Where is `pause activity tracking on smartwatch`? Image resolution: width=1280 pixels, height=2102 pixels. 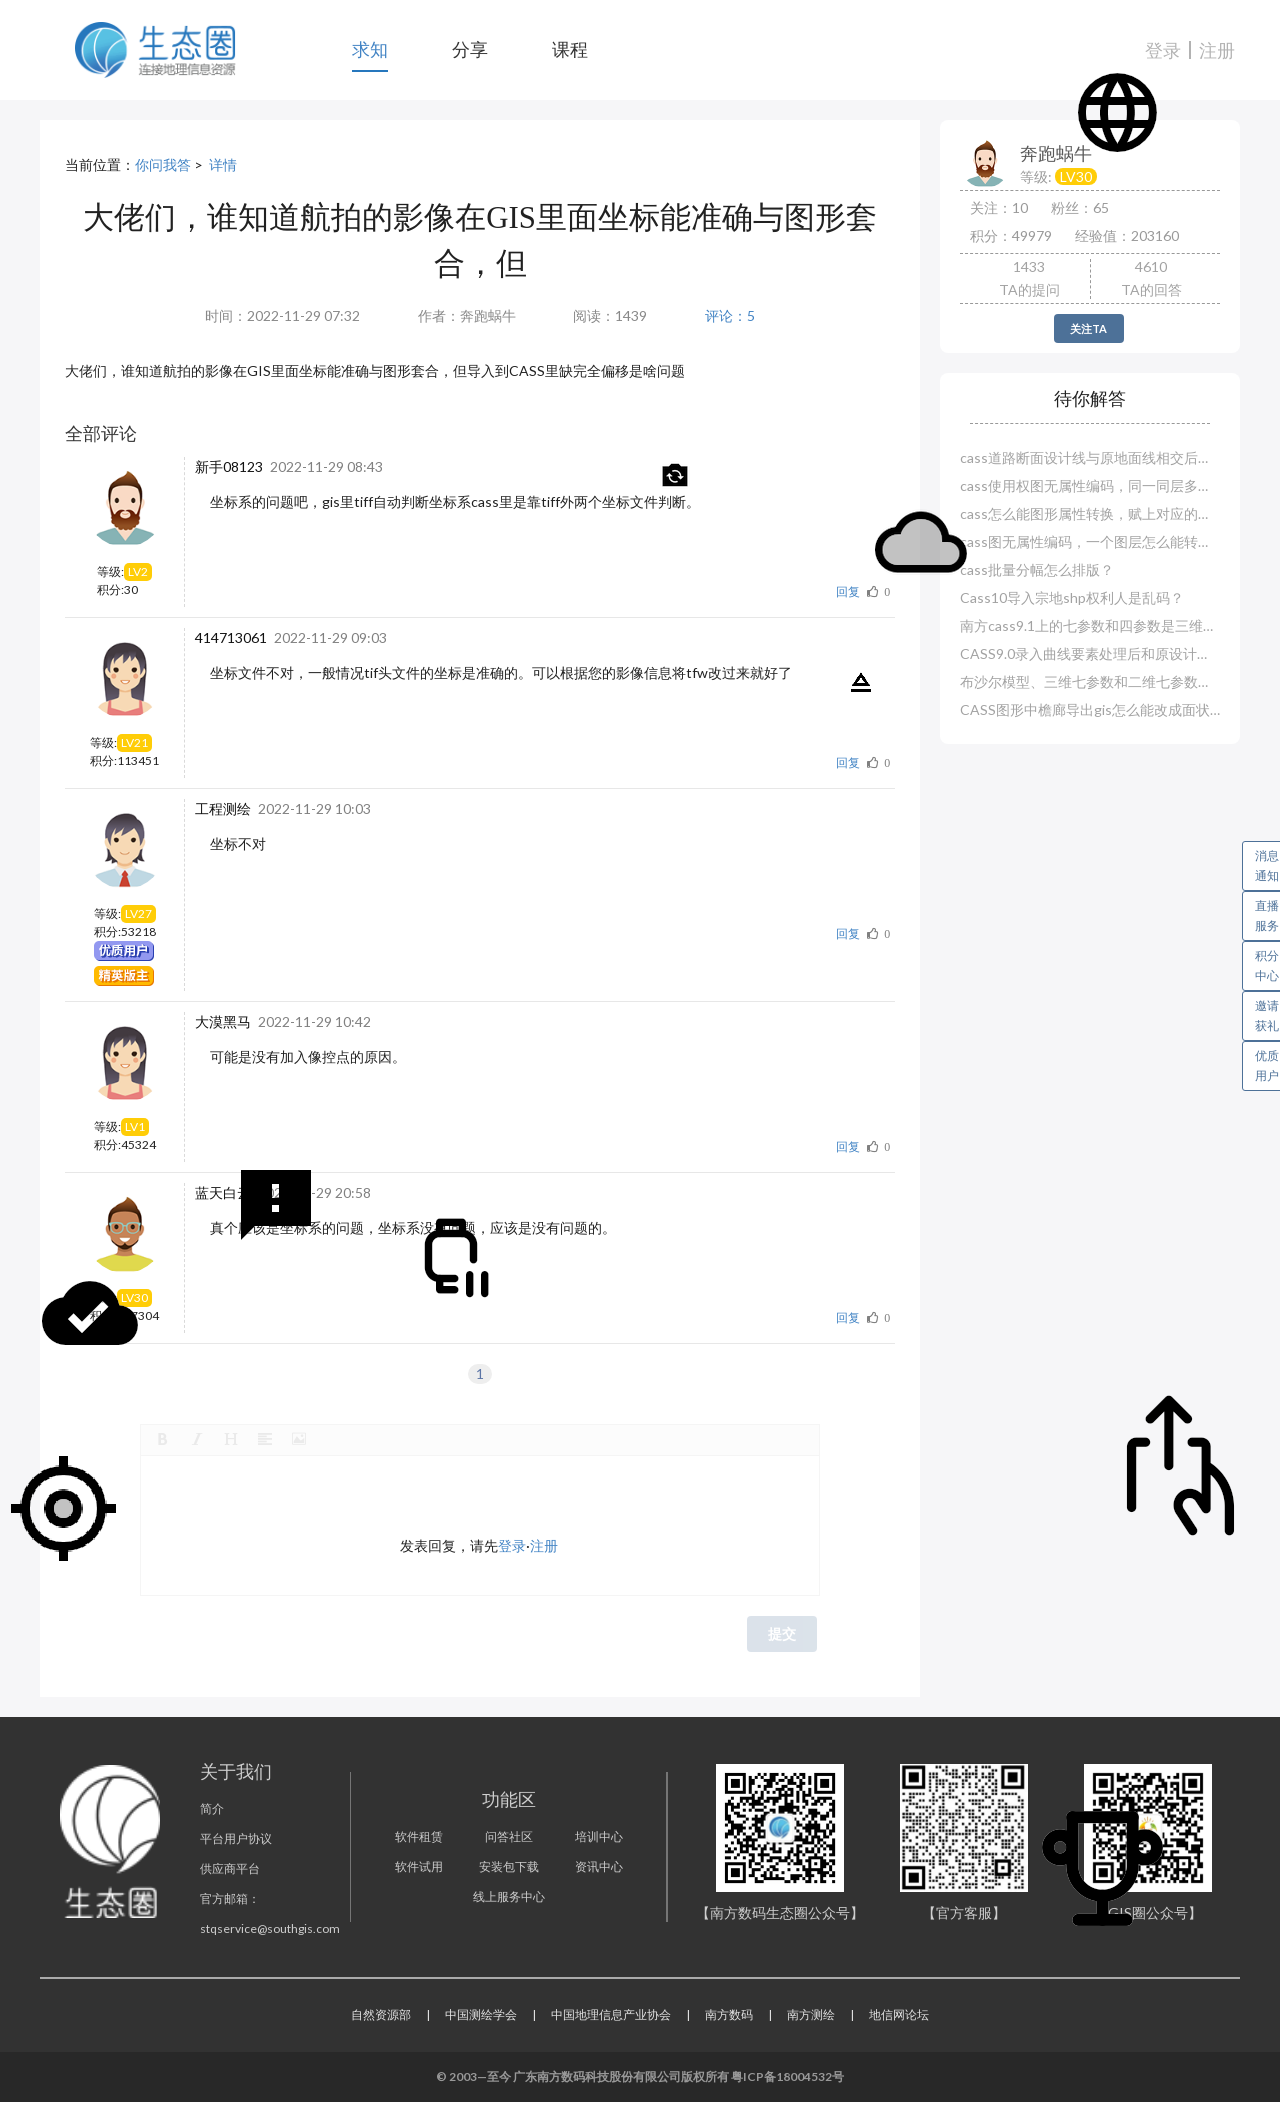
pause activity tracking on smartwatch is located at coordinates (451, 1256).